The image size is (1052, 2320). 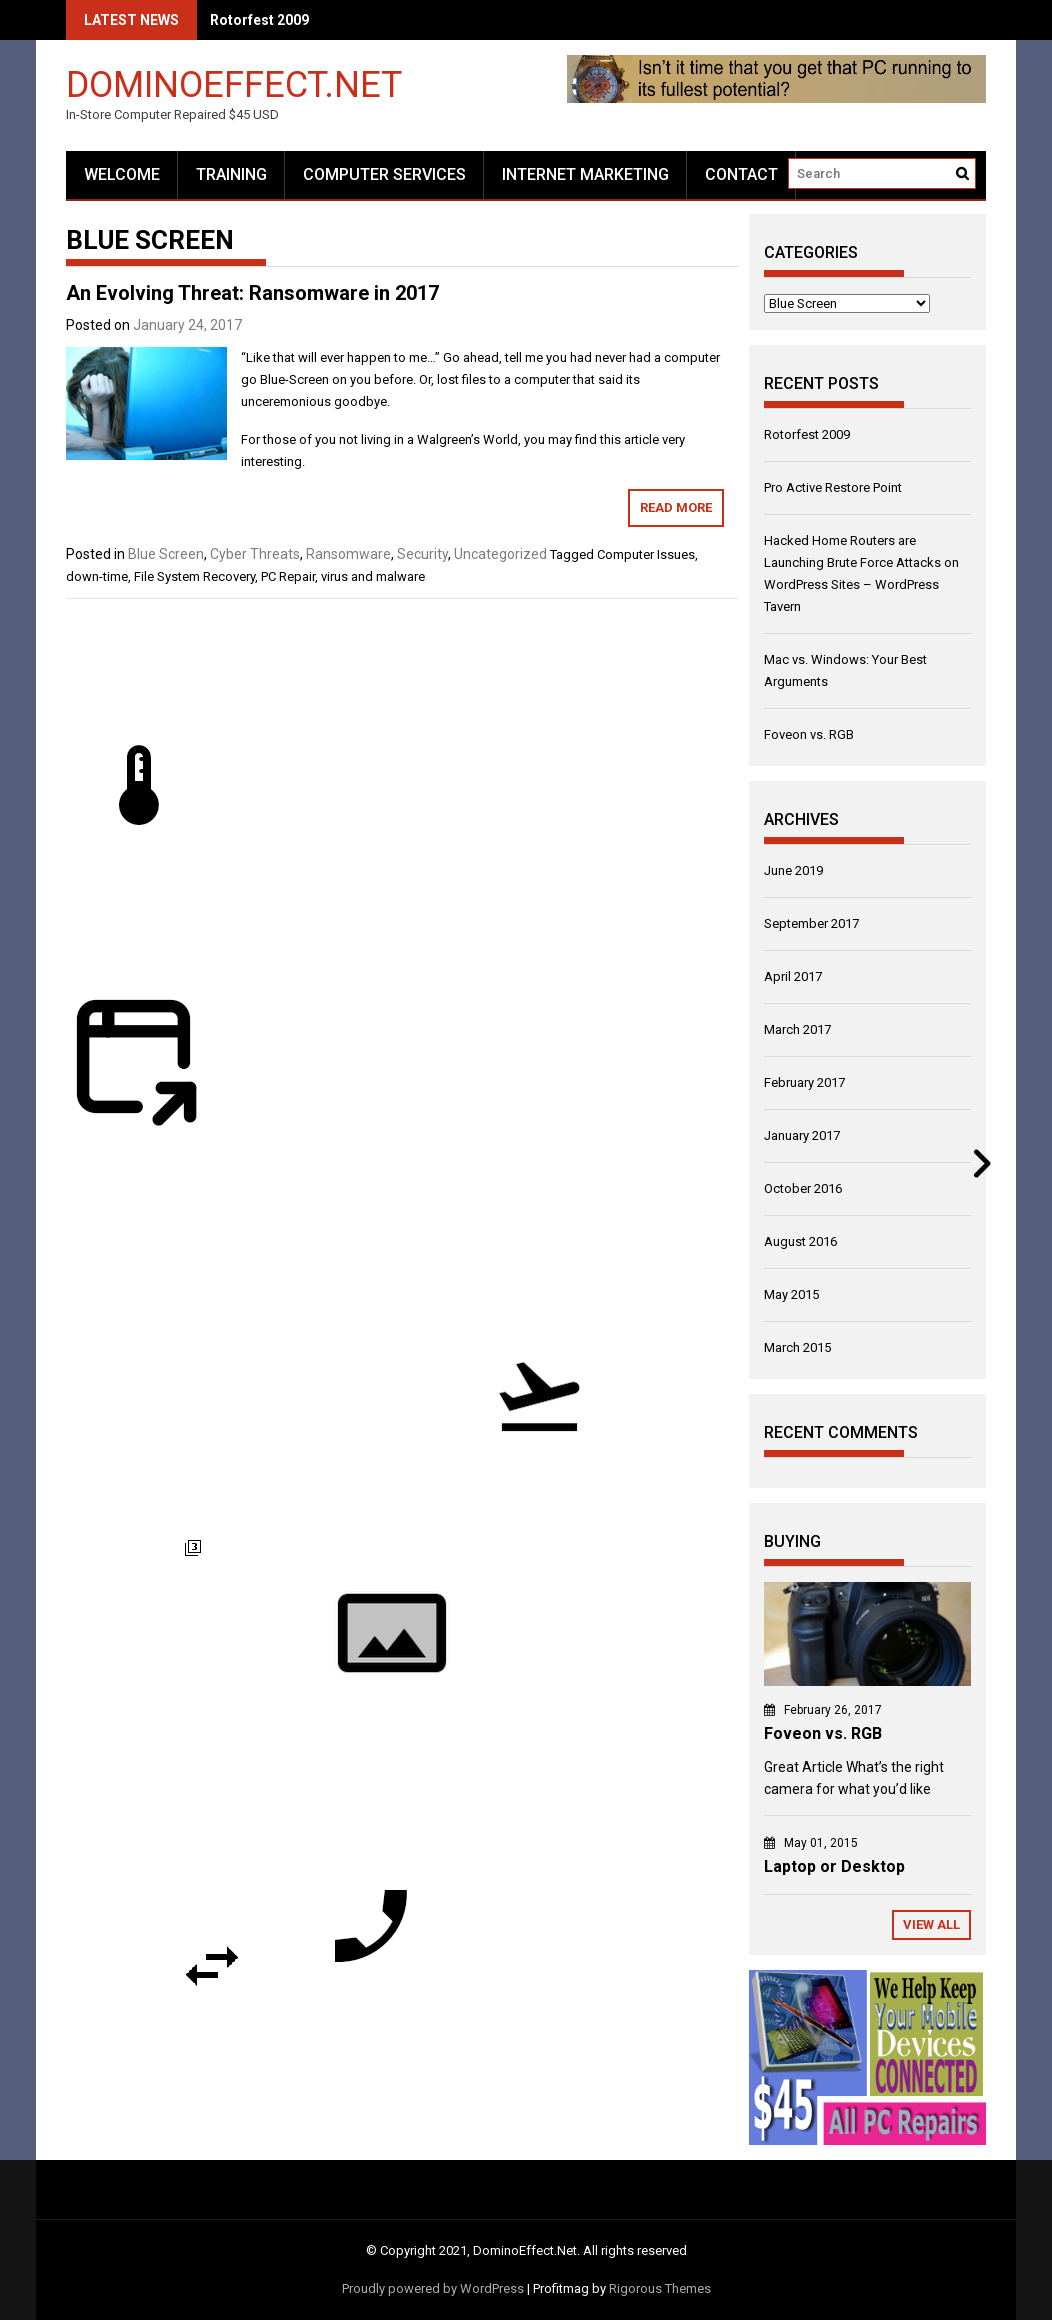 I want to click on go to the next item or page, so click(x=981, y=1163).